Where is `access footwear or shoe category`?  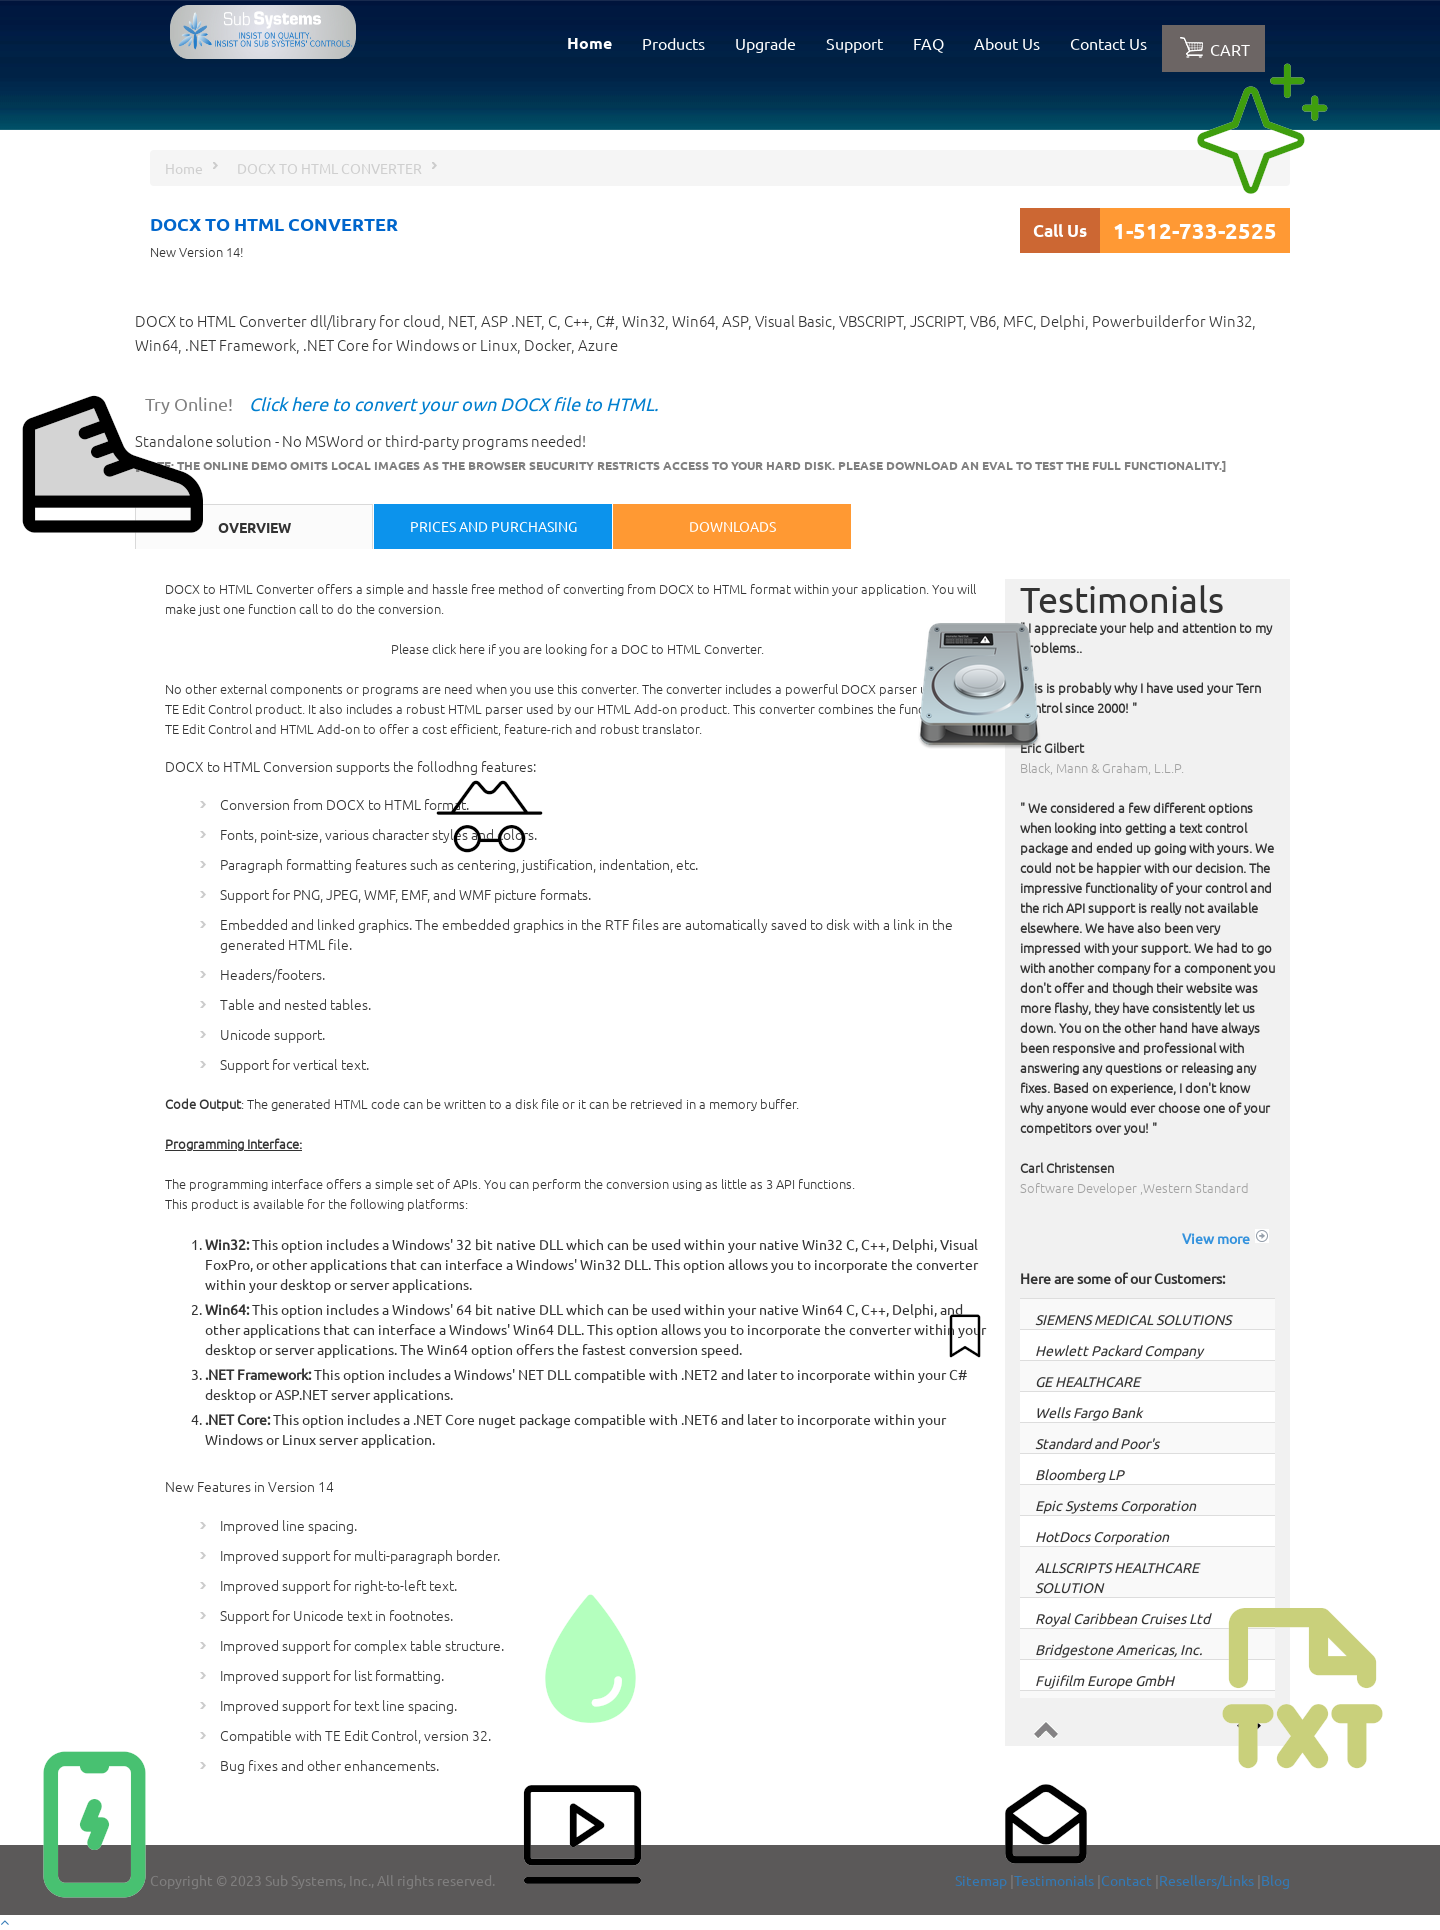
access footwear or shoe category is located at coordinates (103, 470).